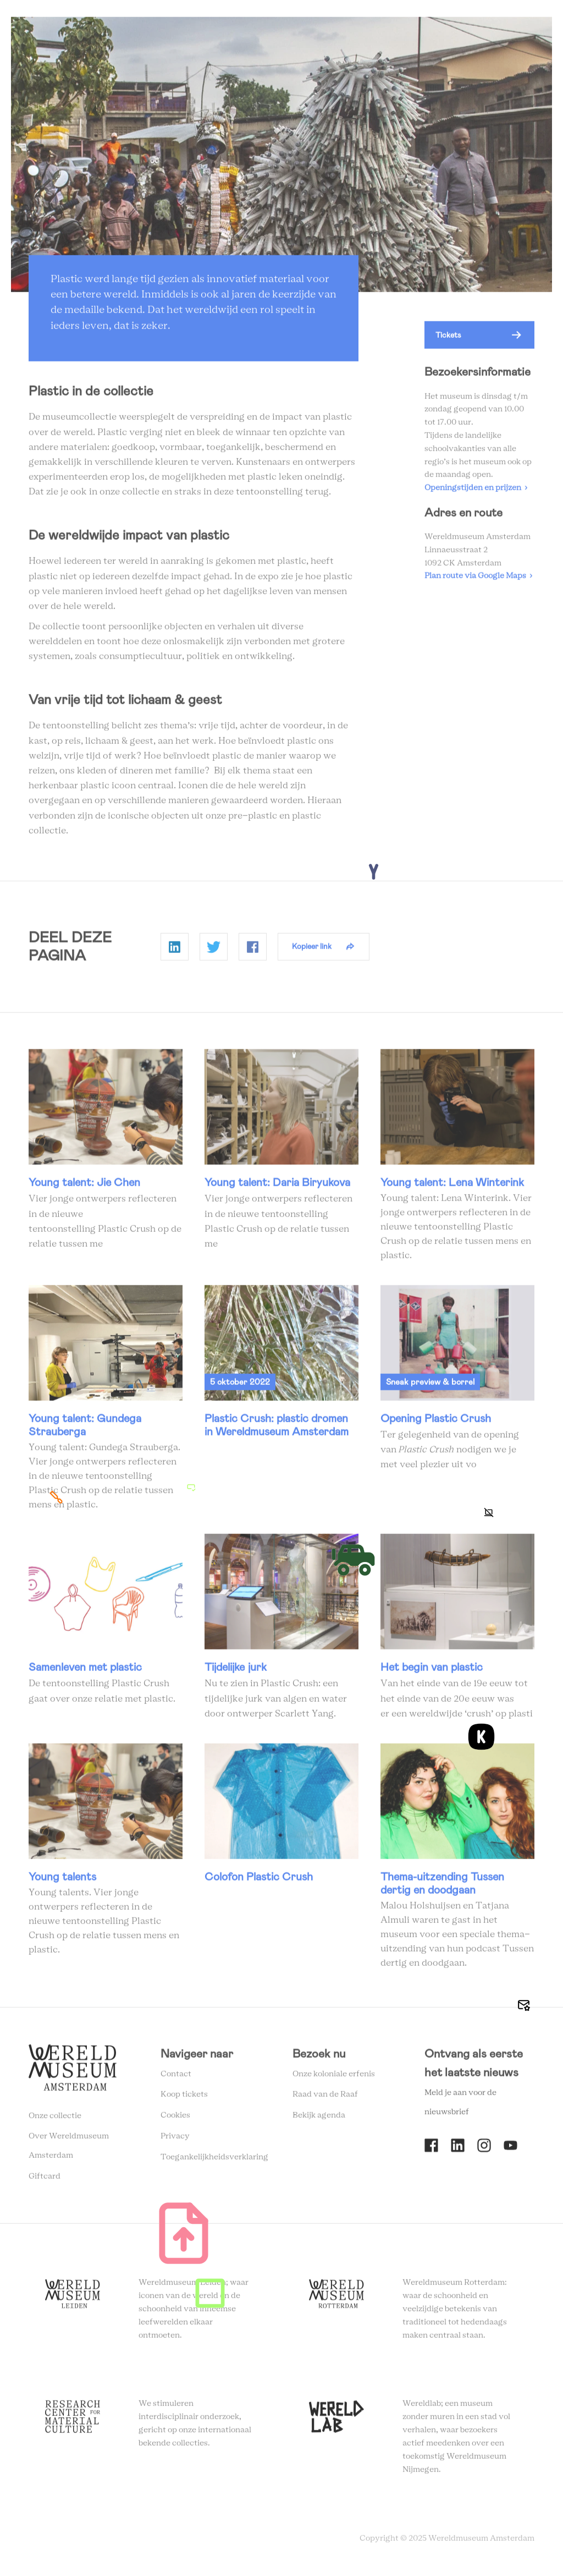 Image resolution: width=563 pixels, height=2576 pixels. I want to click on input field validated successfully, so click(191, 1487).